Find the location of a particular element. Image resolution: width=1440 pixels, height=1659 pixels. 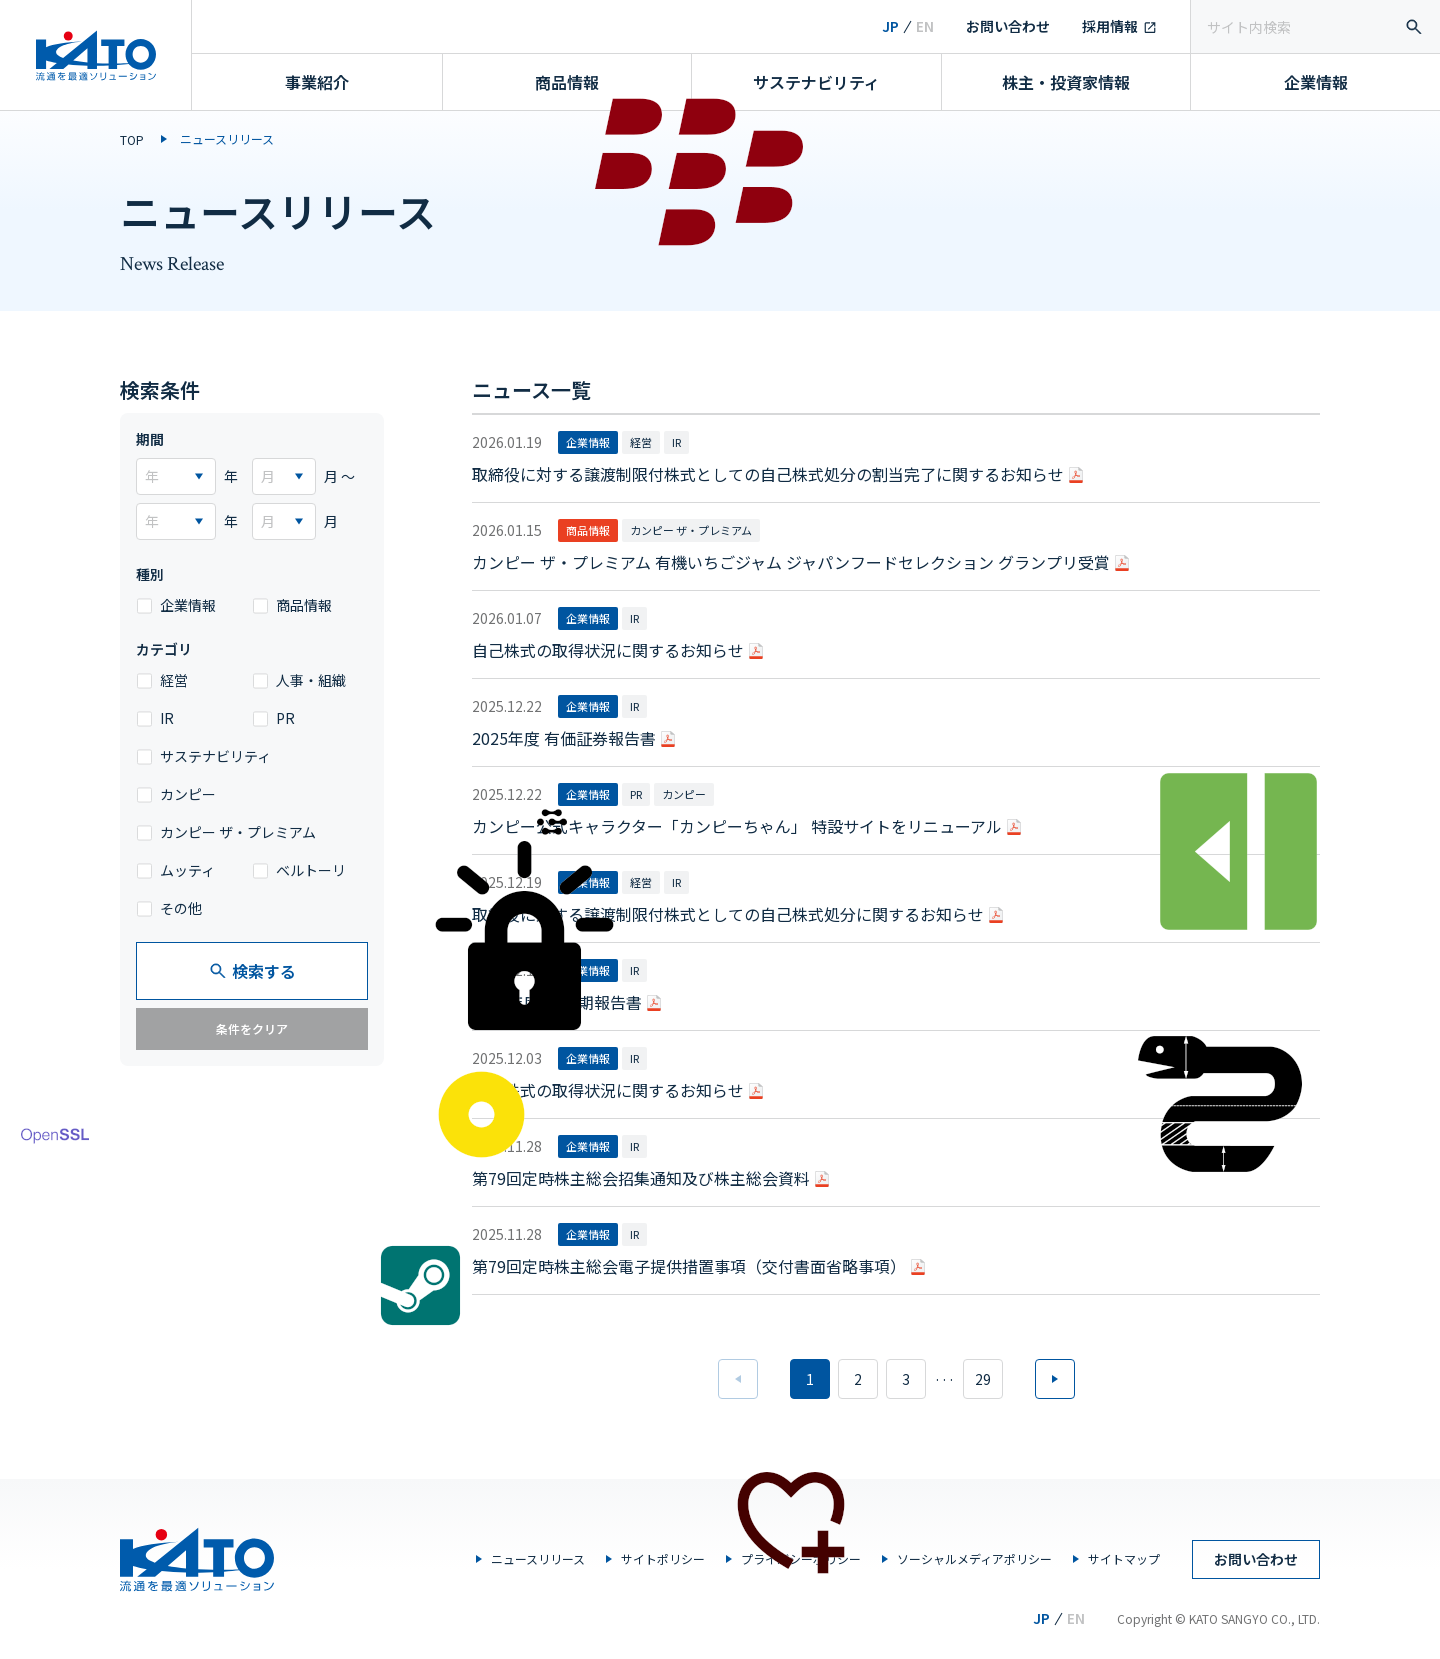

pyscaffold python project scaffolding tool logo is located at coordinates (1220, 1104).